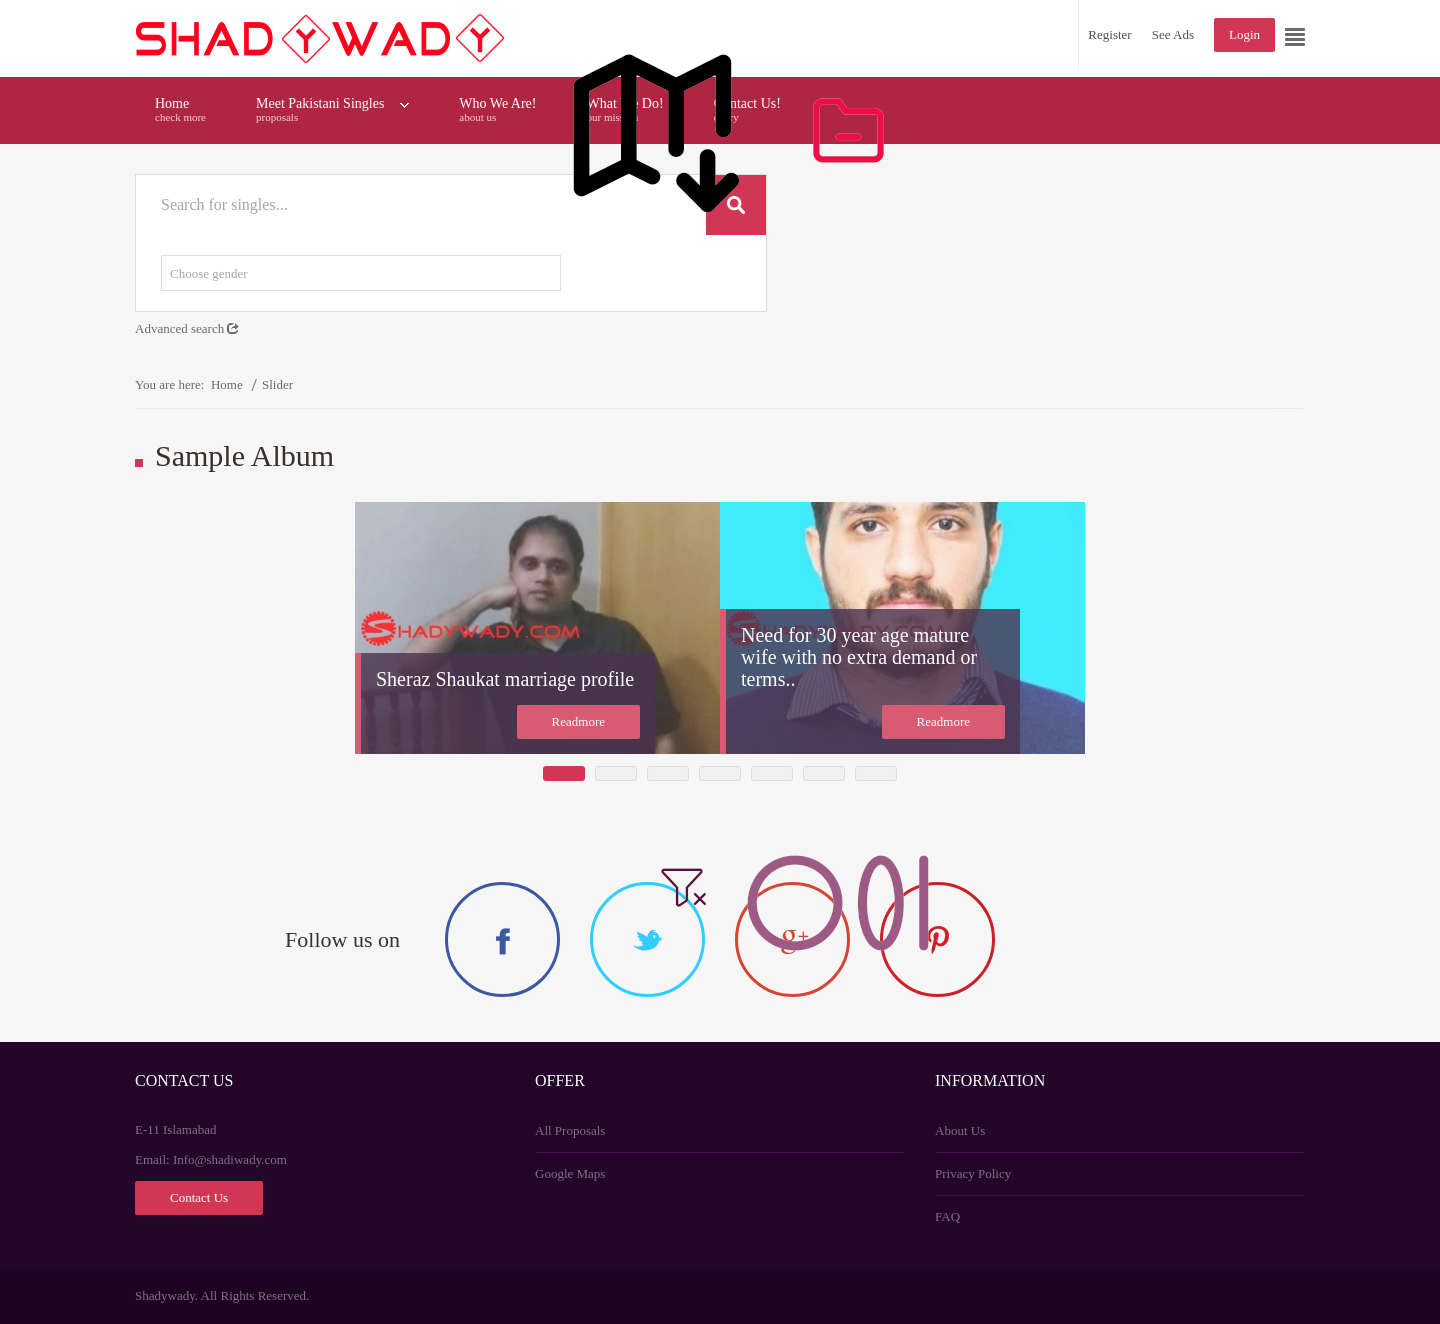 This screenshot has height=1324, width=1440. I want to click on visit medium article or profile, so click(838, 903).